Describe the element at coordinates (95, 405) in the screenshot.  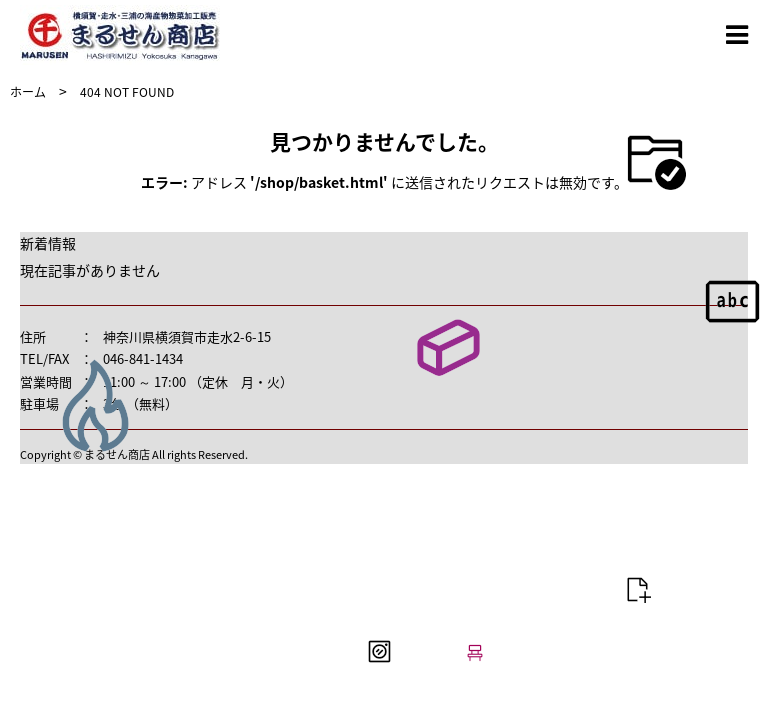
I see `indicates trending or popular content` at that location.